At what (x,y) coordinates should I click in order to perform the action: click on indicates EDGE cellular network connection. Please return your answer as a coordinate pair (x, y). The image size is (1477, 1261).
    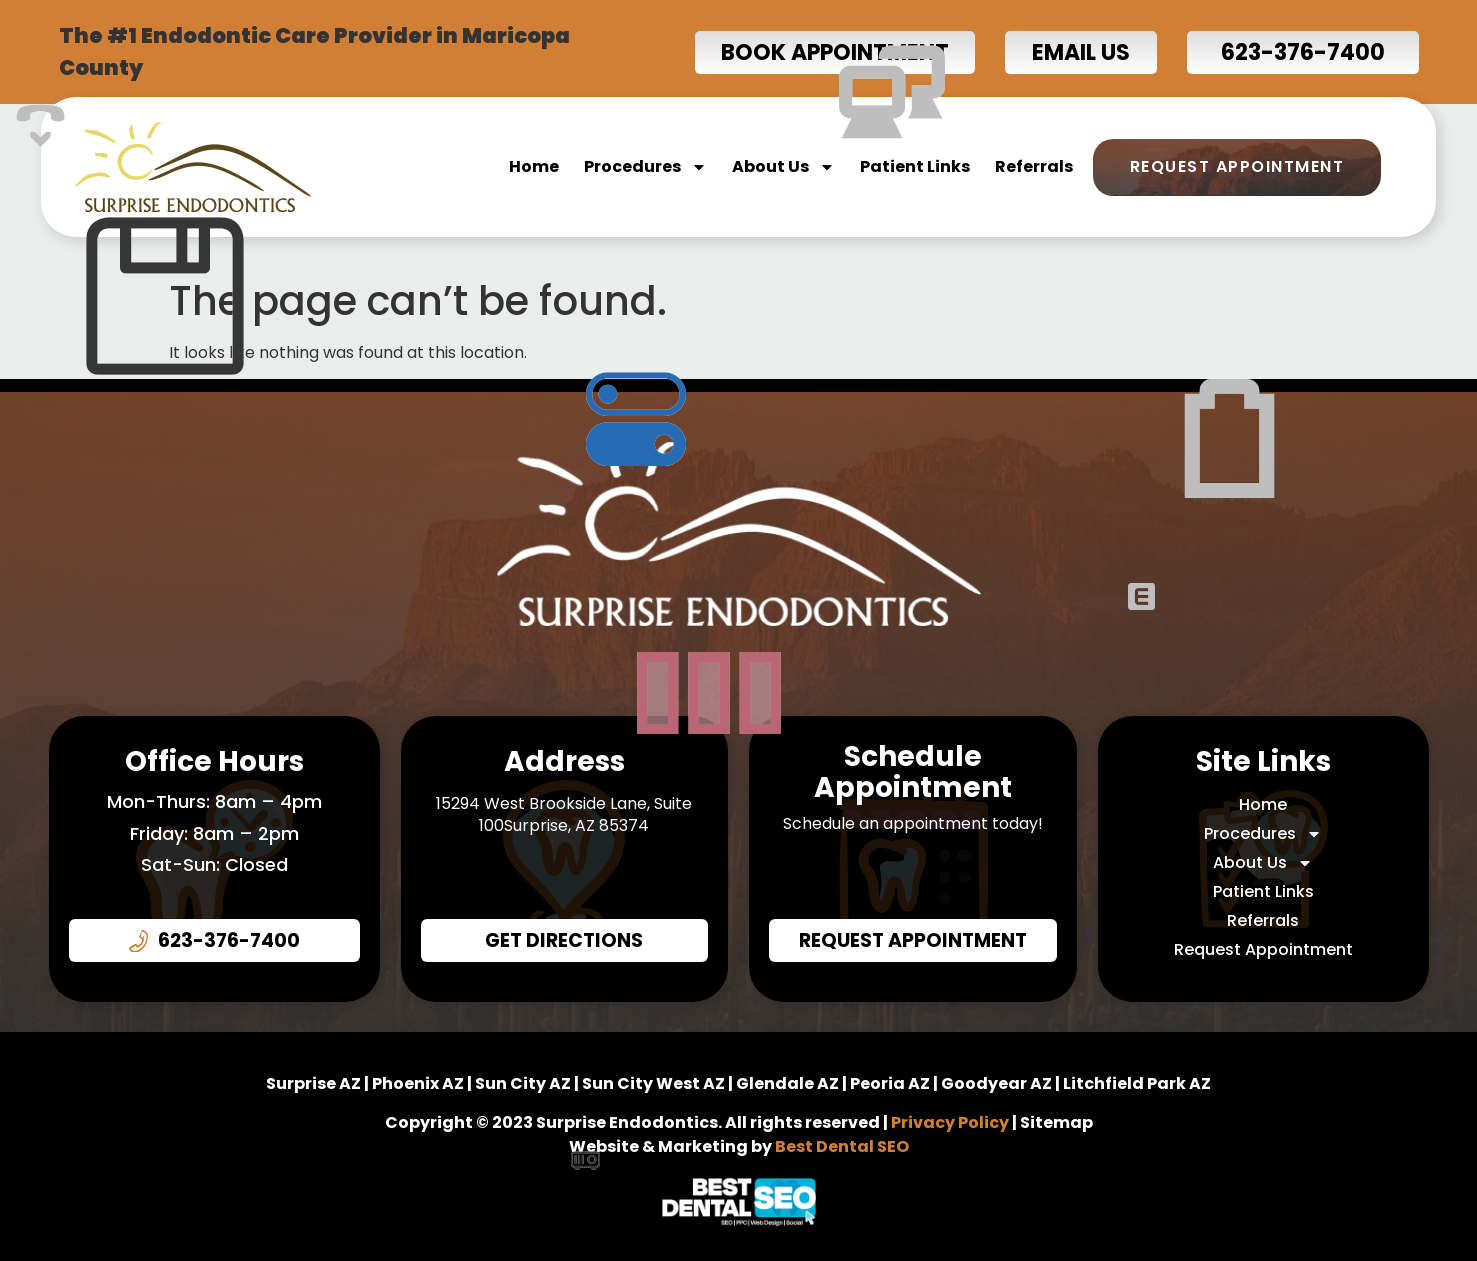
    Looking at the image, I should click on (1141, 596).